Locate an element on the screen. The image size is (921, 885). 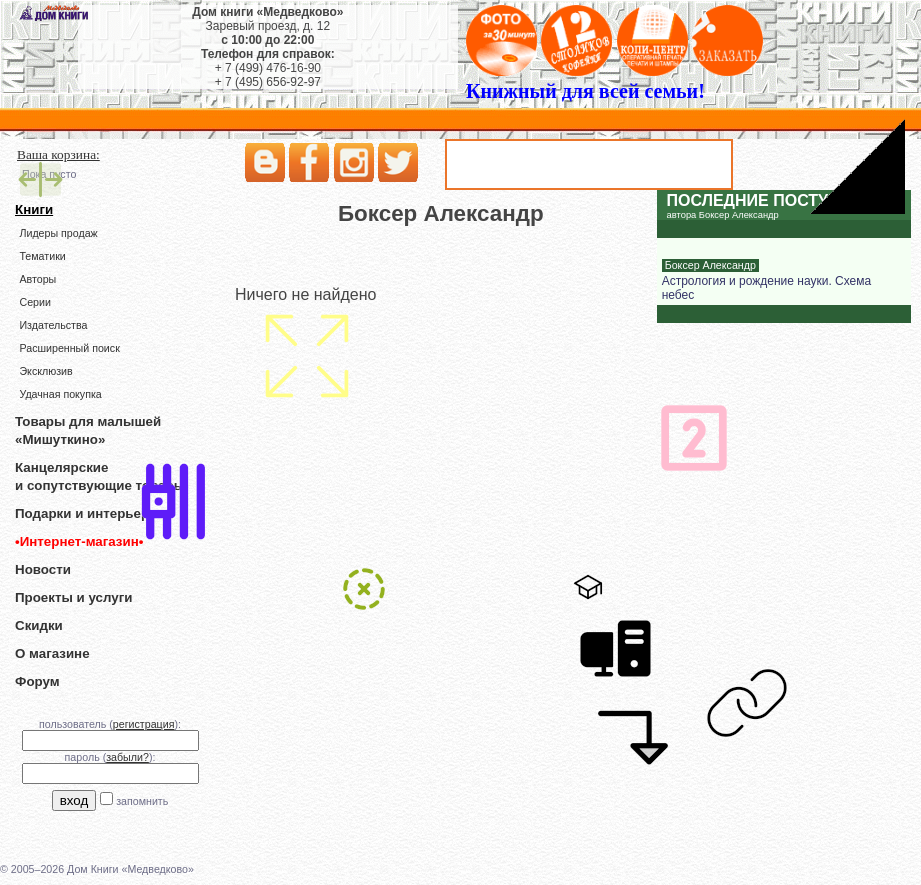
indicates a prison or correctional facility location is located at coordinates (175, 501).